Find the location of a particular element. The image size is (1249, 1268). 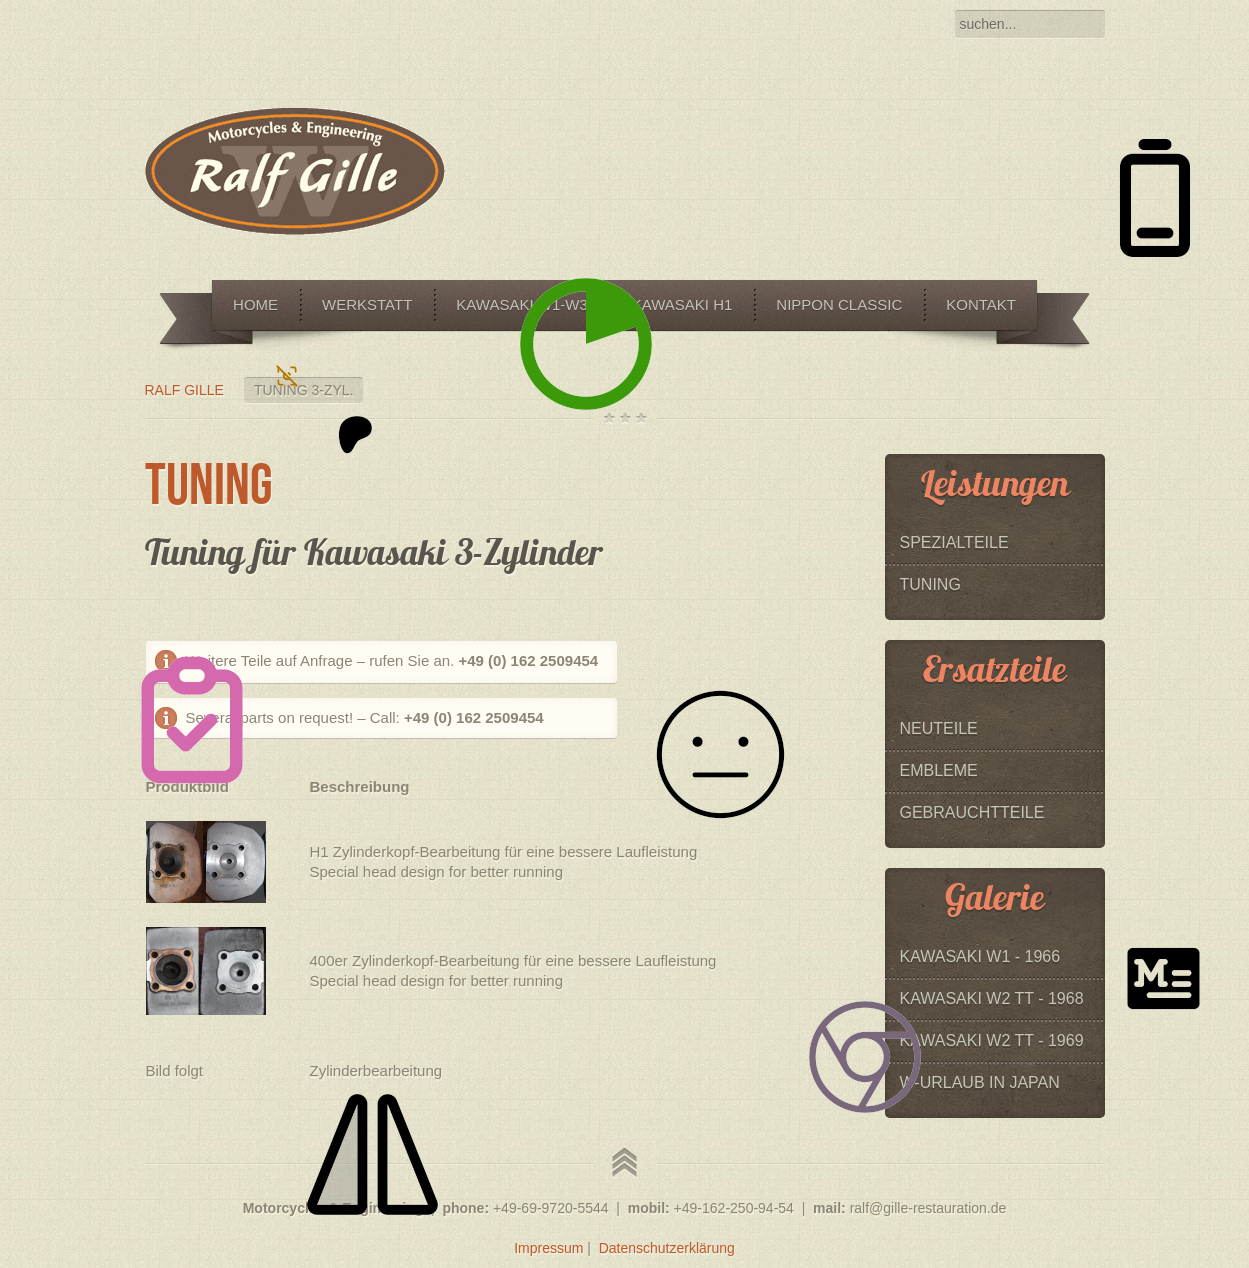

indicates 20% progress or completion is located at coordinates (586, 344).